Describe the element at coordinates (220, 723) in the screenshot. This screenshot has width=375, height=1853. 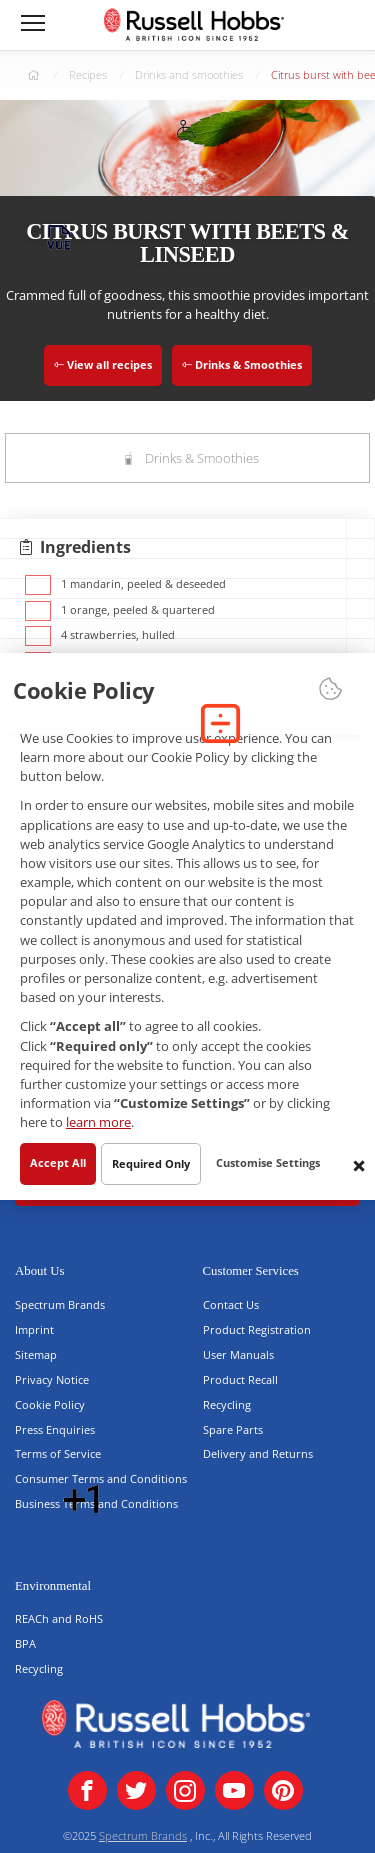
I see `perform division calculation` at that location.